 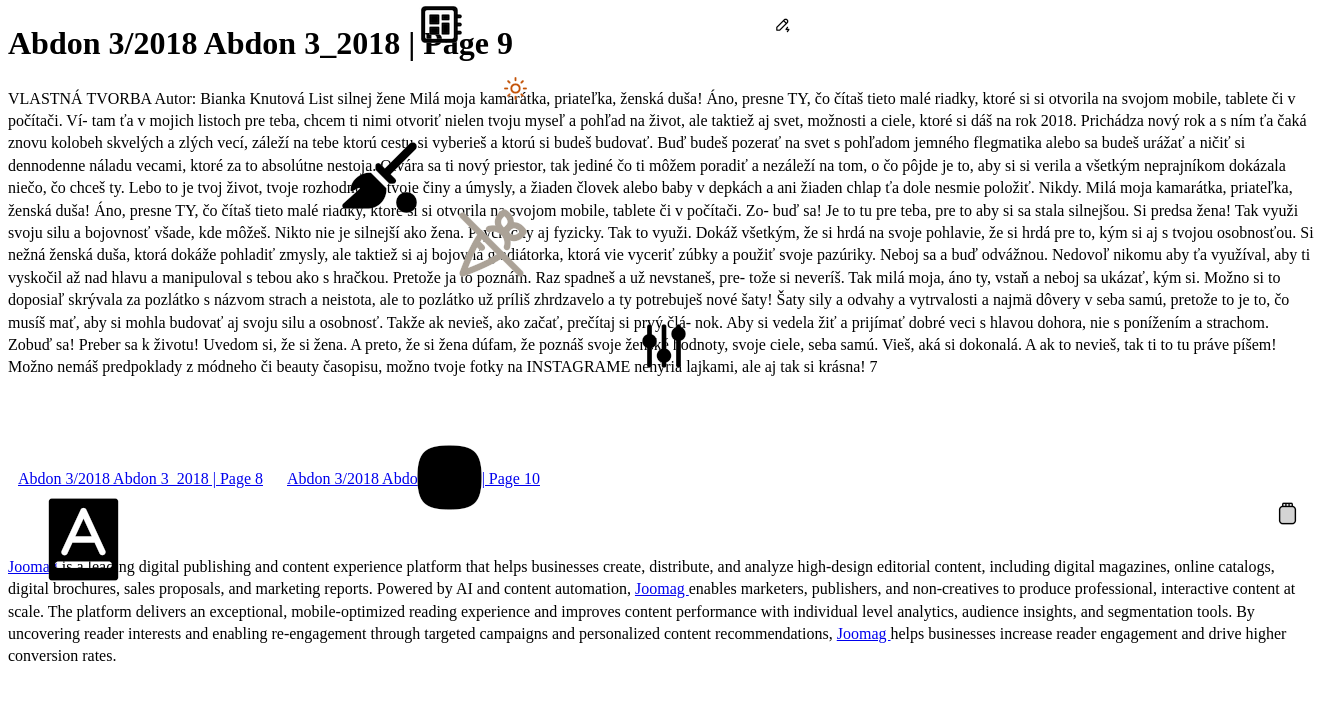 I want to click on switch to light mode, so click(x=515, y=88).